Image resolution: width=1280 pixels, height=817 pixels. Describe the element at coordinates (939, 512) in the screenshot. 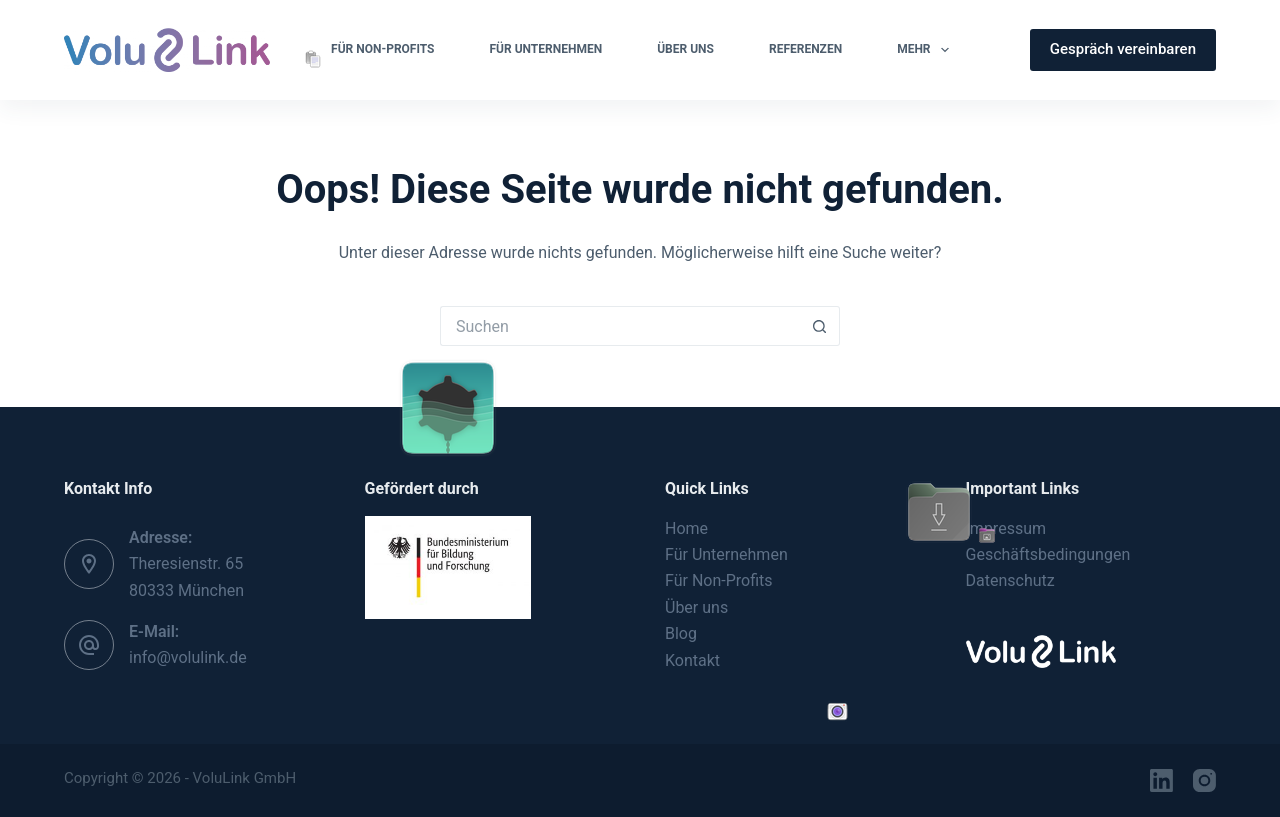

I see `open downloads folder` at that location.